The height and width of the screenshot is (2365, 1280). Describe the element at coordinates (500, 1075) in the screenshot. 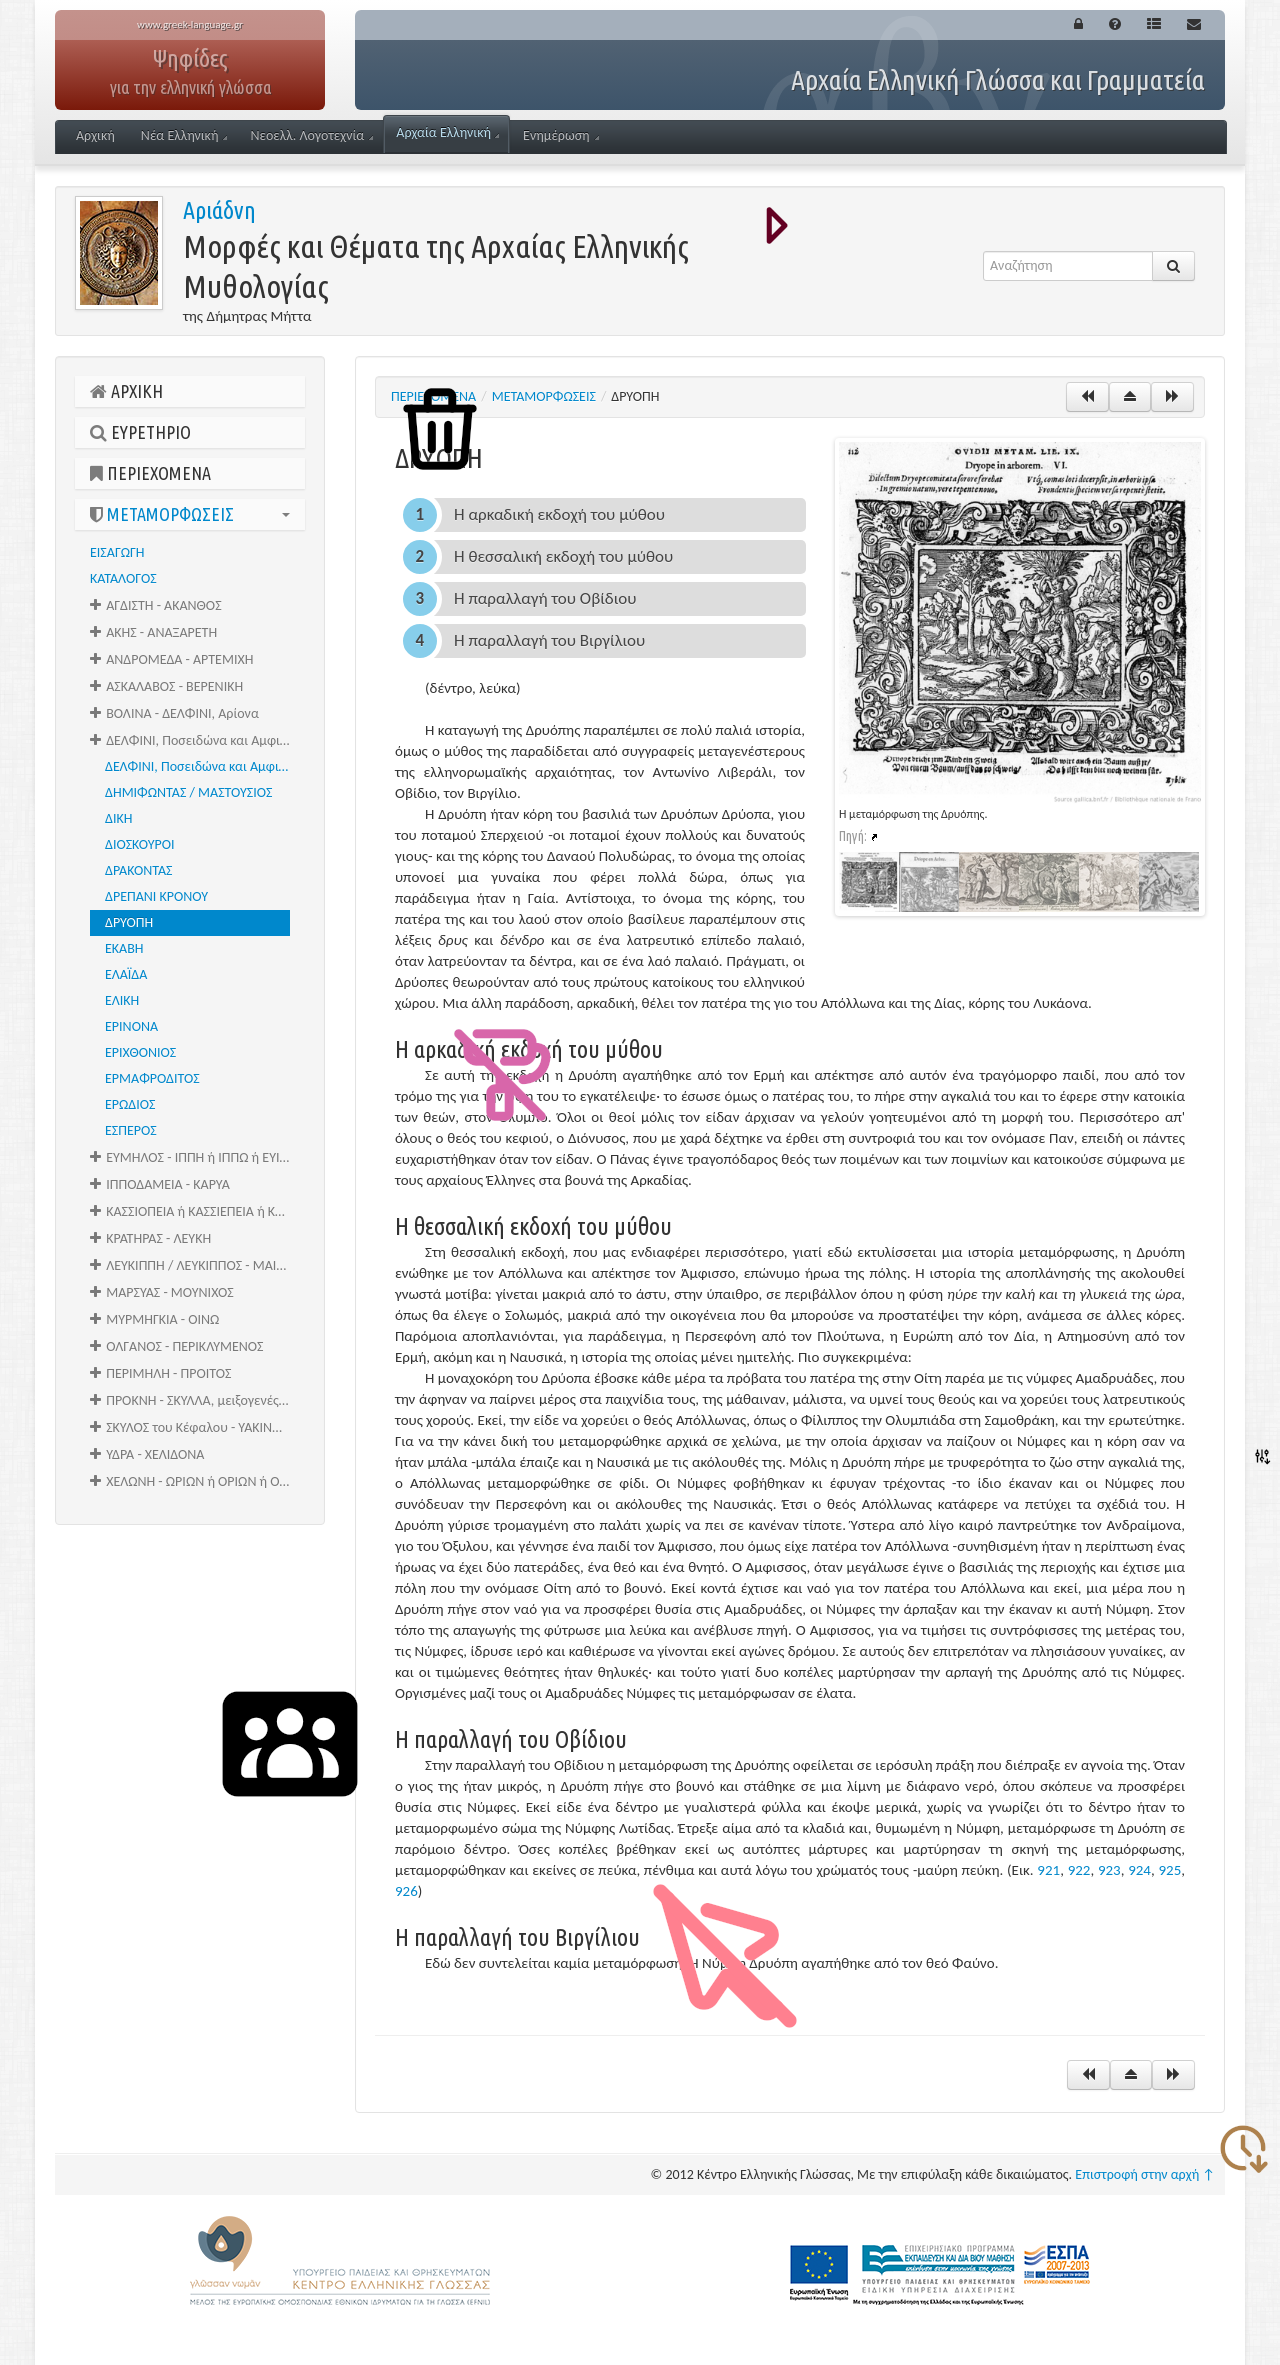

I see `disable paint or fill tool` at that location.